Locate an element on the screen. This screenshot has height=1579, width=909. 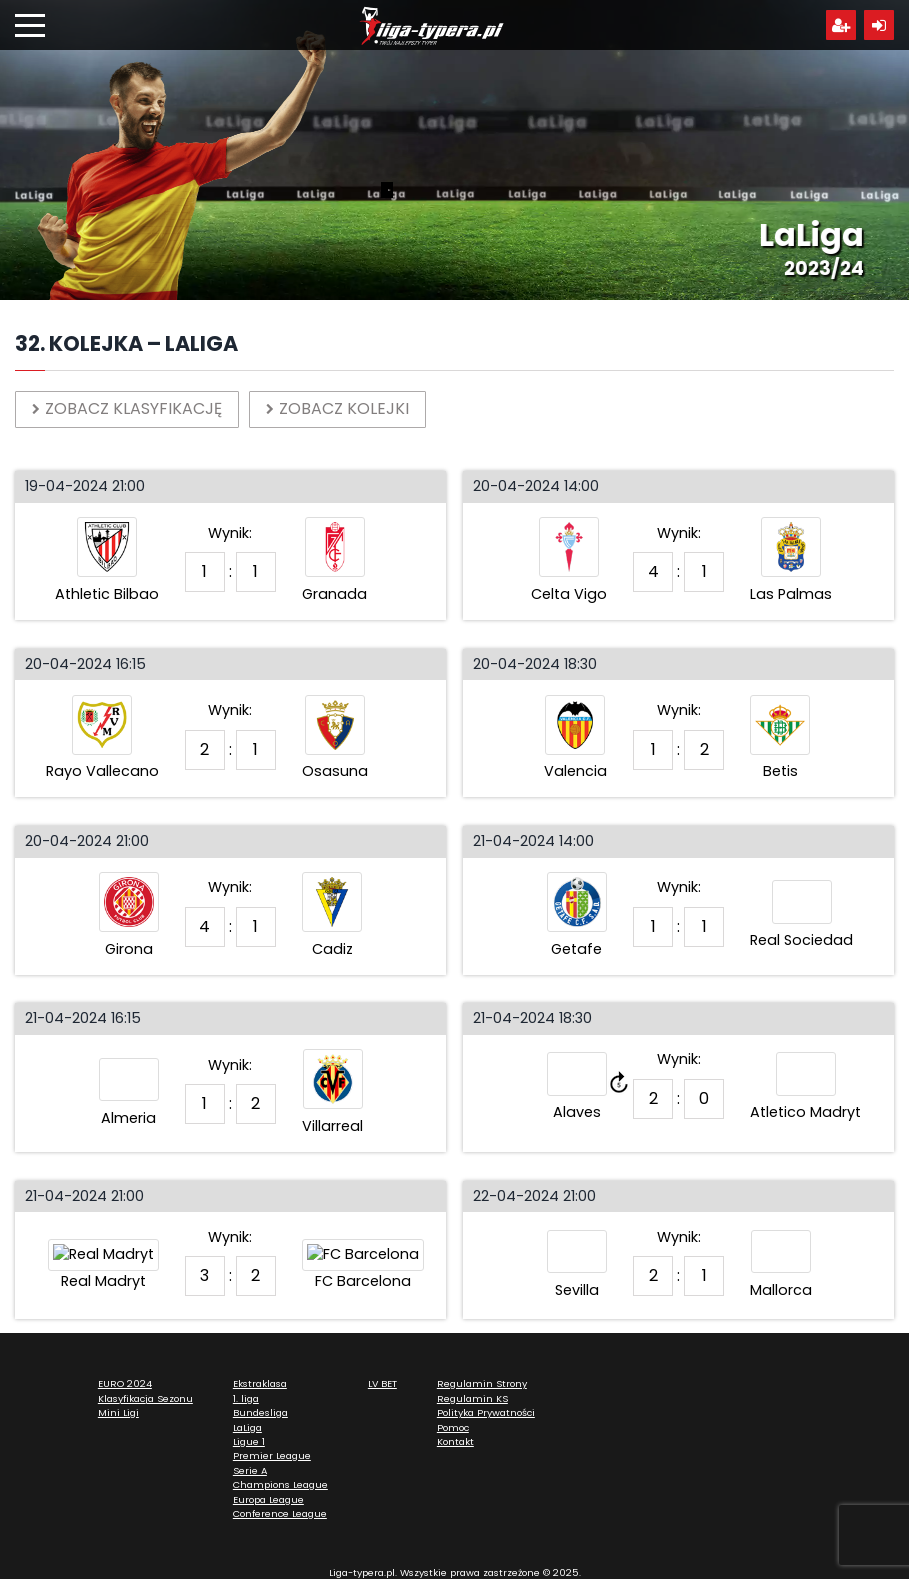
skip forward 5 seconds in media playback is located at coordinates (619, 1083).